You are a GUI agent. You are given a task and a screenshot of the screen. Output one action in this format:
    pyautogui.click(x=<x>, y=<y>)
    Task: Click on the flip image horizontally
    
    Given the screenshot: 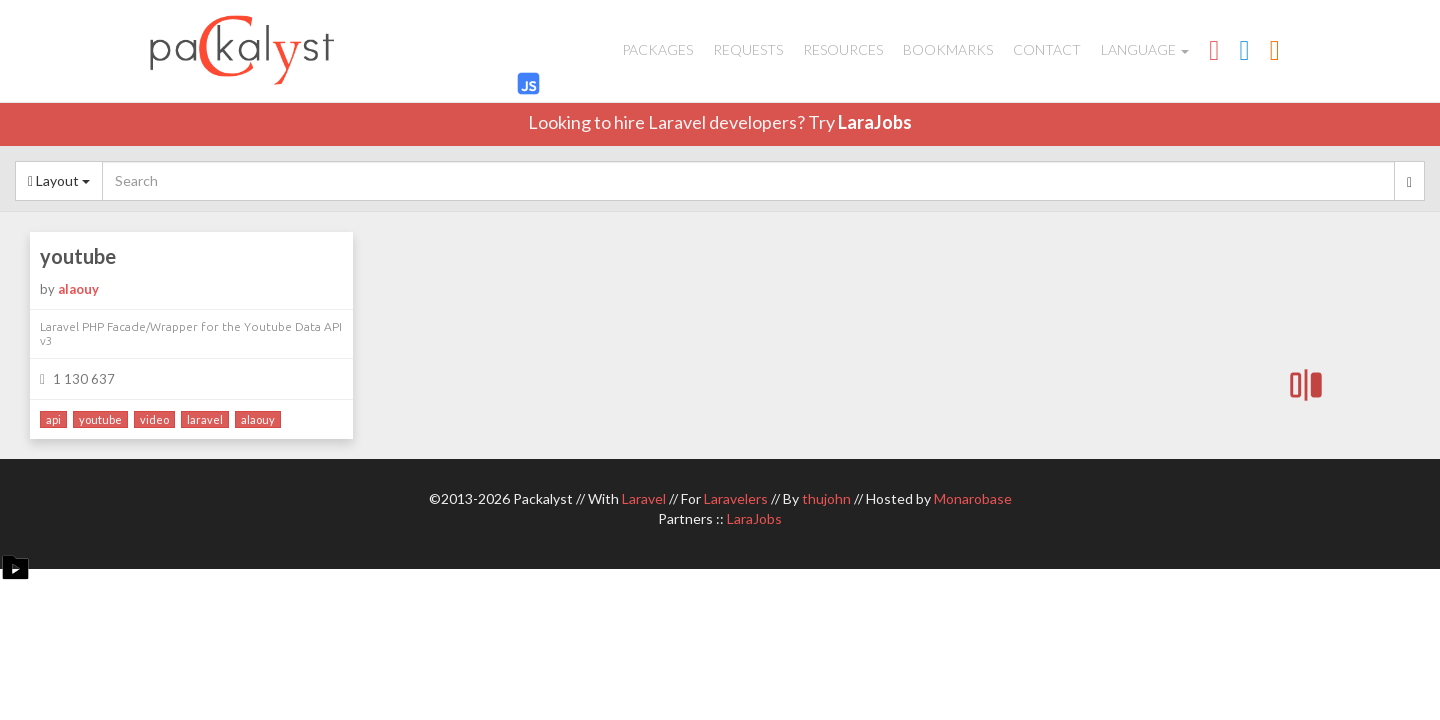 What is the action you would take?
    pyautogui.click(x=1306, y=385)
    